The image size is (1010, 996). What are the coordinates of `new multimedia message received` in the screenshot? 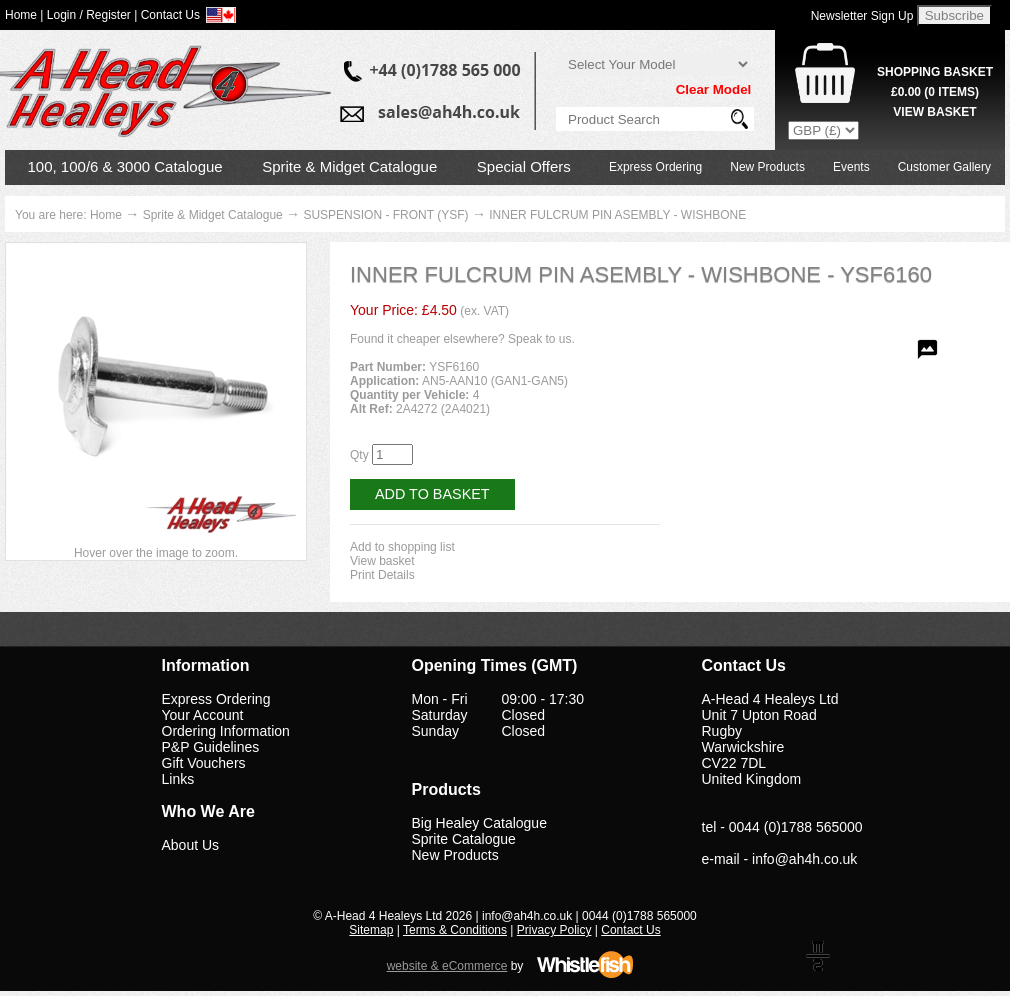 It's located at (927, 349).